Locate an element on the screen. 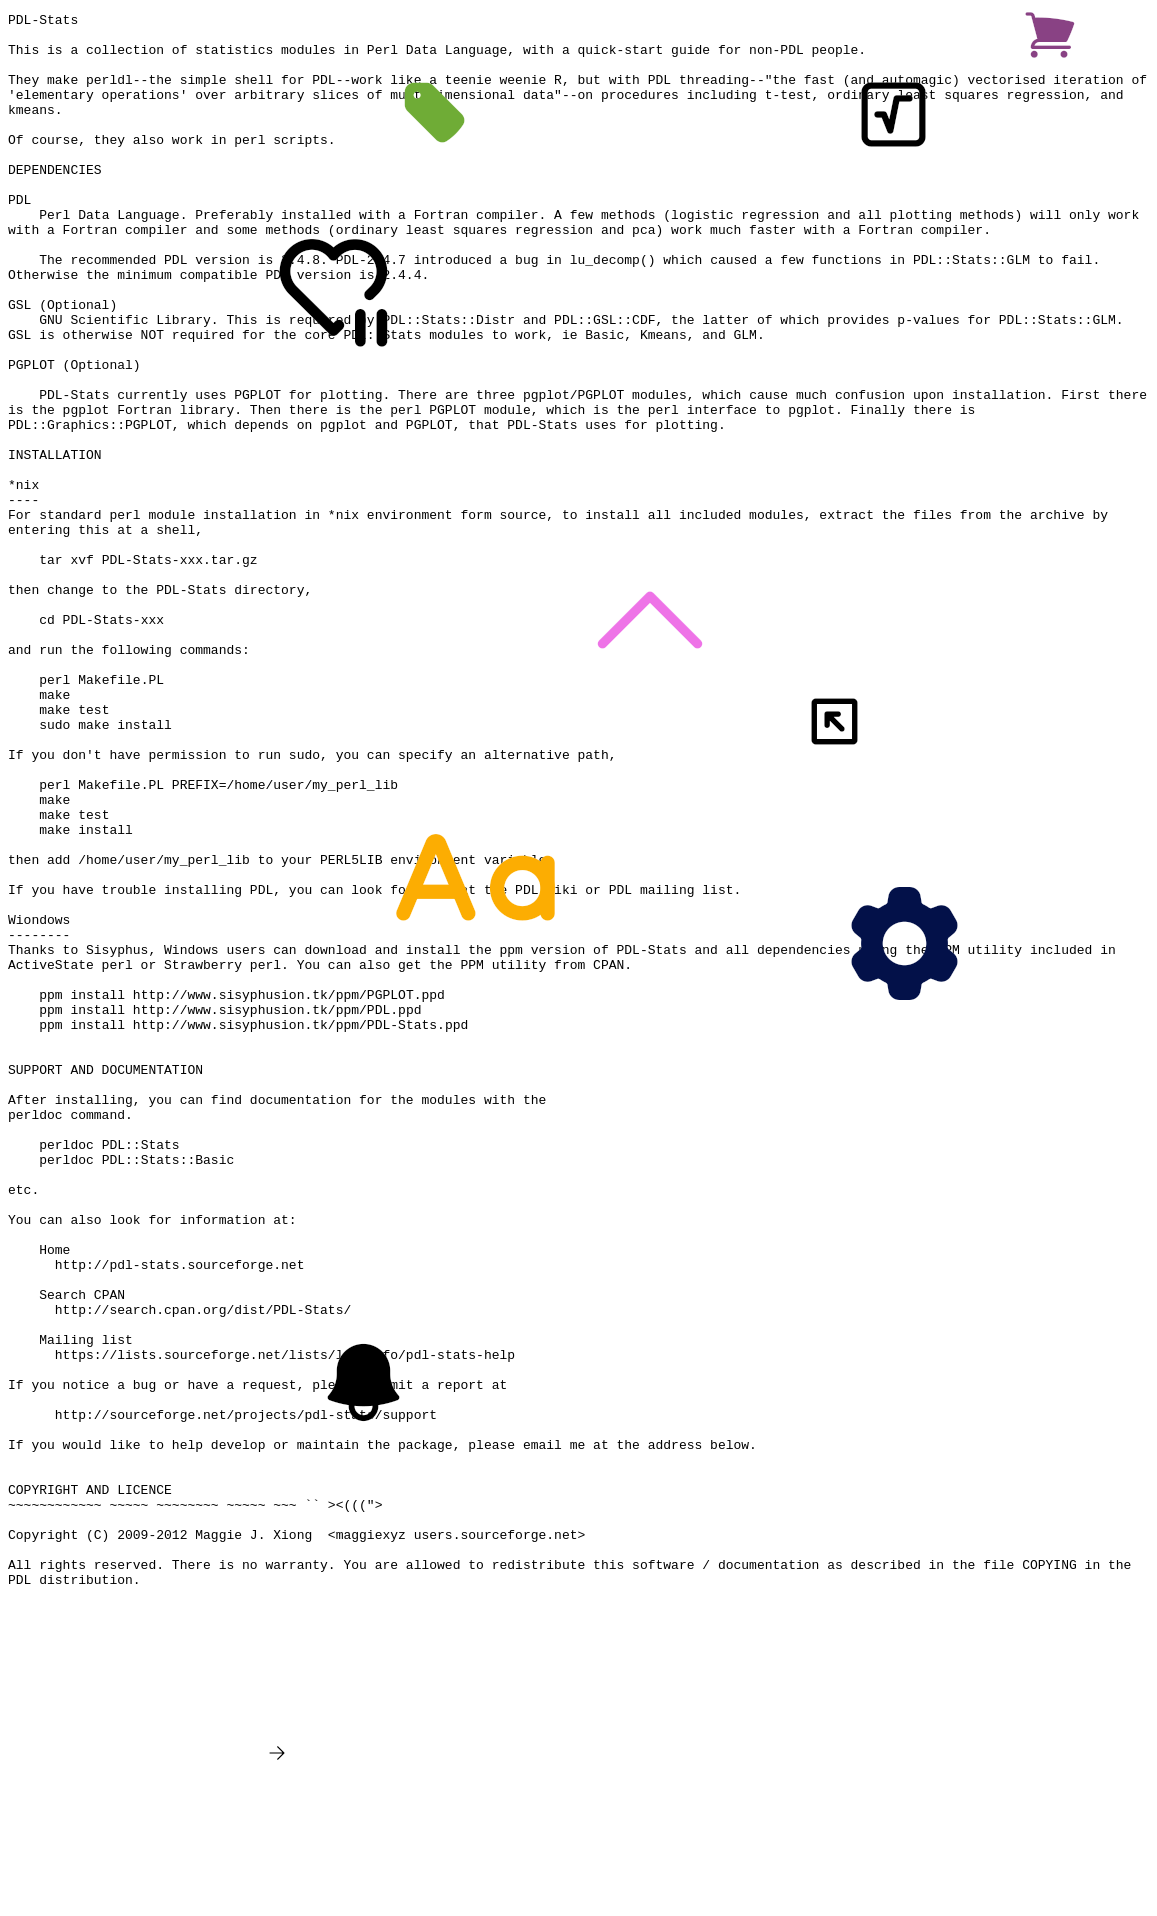 This screenshot has height=1916, width=1157. navigate to the next item or page is located at coordinates (277, 1753).